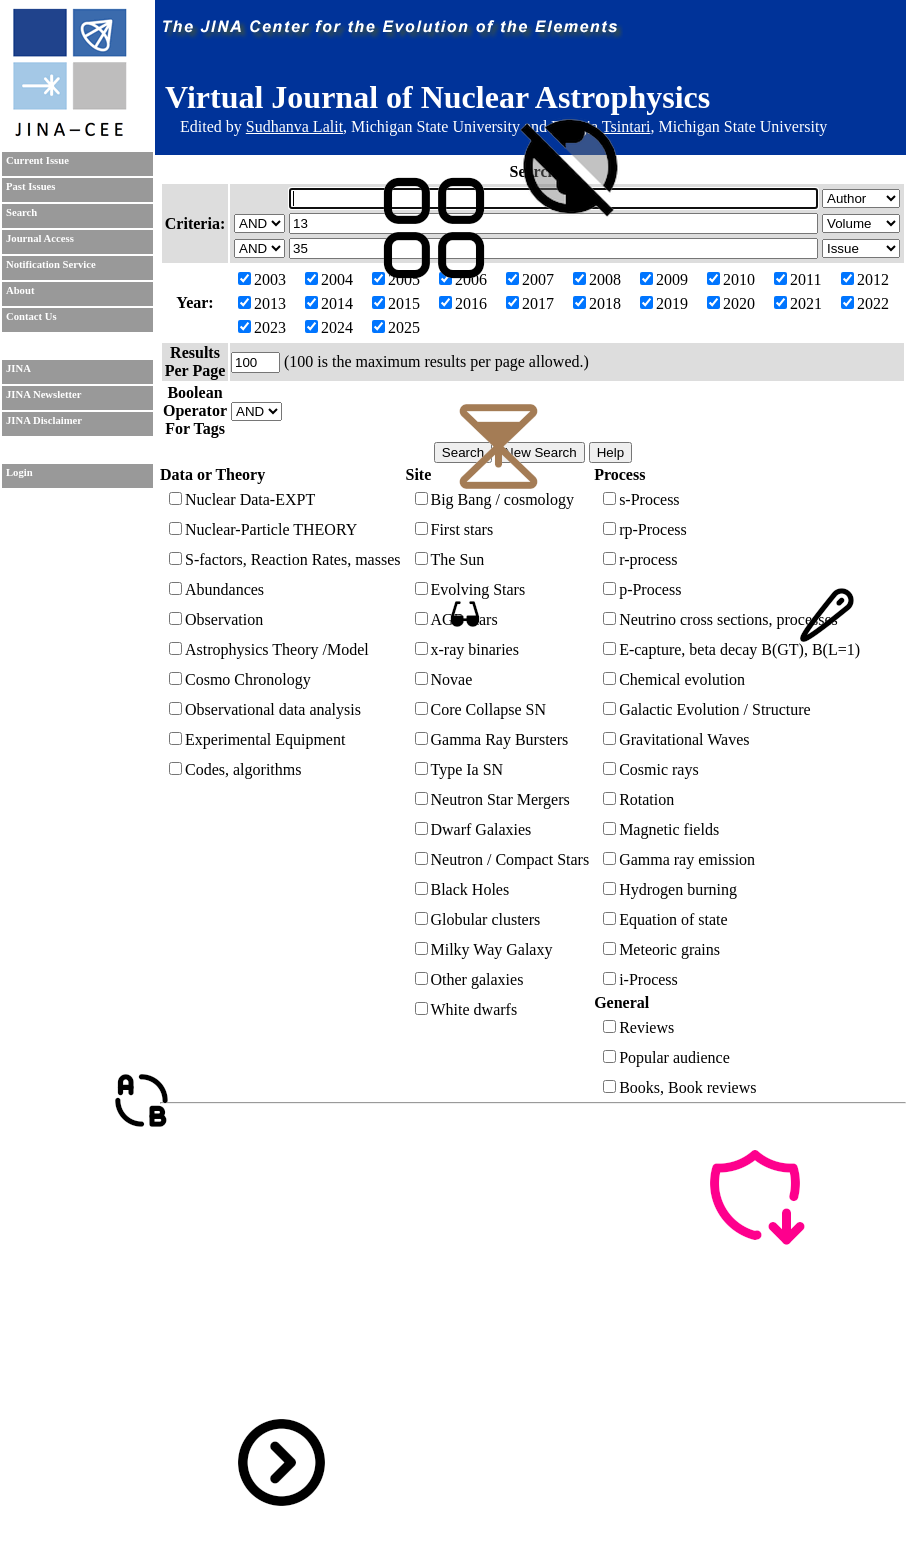 The image size is (906, 1562). What do you see at coordinates (827, 615) in the screenshot?
I see `access sewing or tailoring tools` at bounding box center [827, 615].